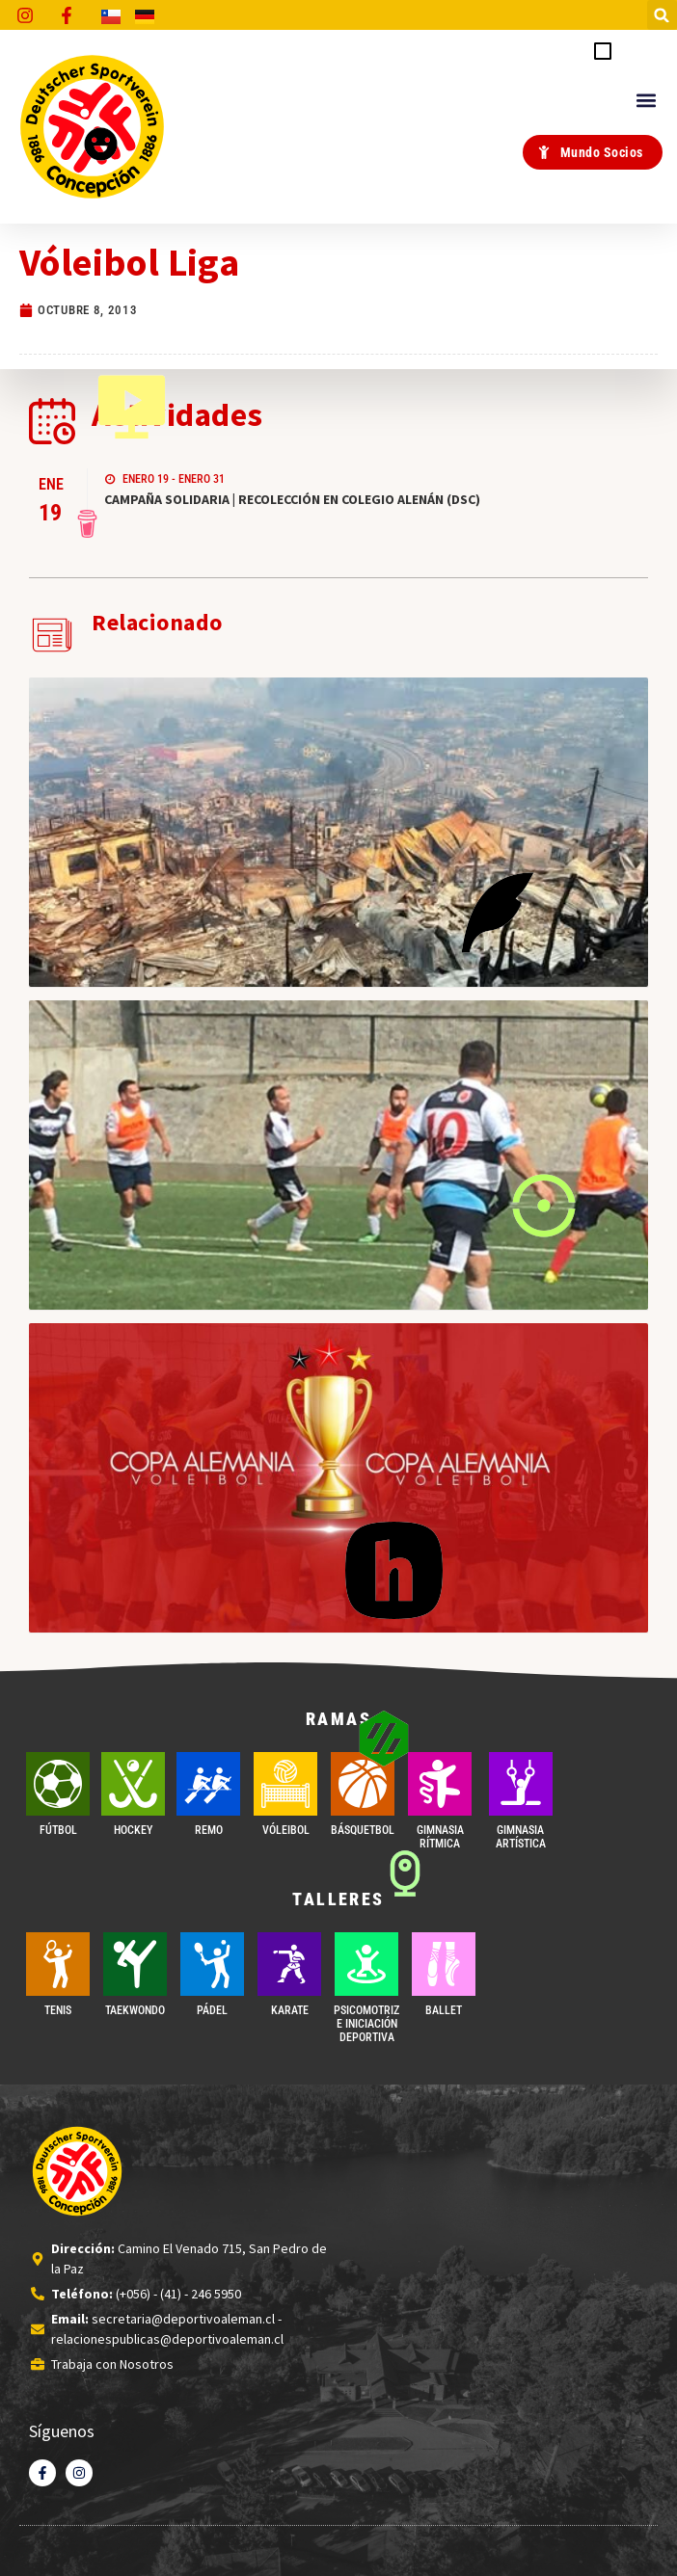 The height and width of the screenshot is (2576, 677). I want to click on compose or write a new document, so click(498, 913).